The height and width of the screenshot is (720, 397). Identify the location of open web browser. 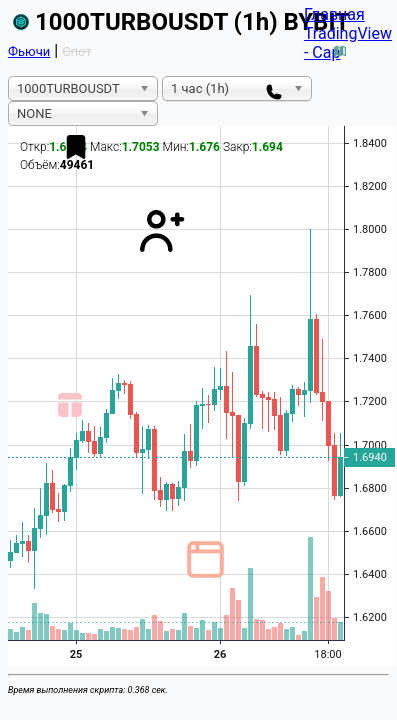
(205, 559).